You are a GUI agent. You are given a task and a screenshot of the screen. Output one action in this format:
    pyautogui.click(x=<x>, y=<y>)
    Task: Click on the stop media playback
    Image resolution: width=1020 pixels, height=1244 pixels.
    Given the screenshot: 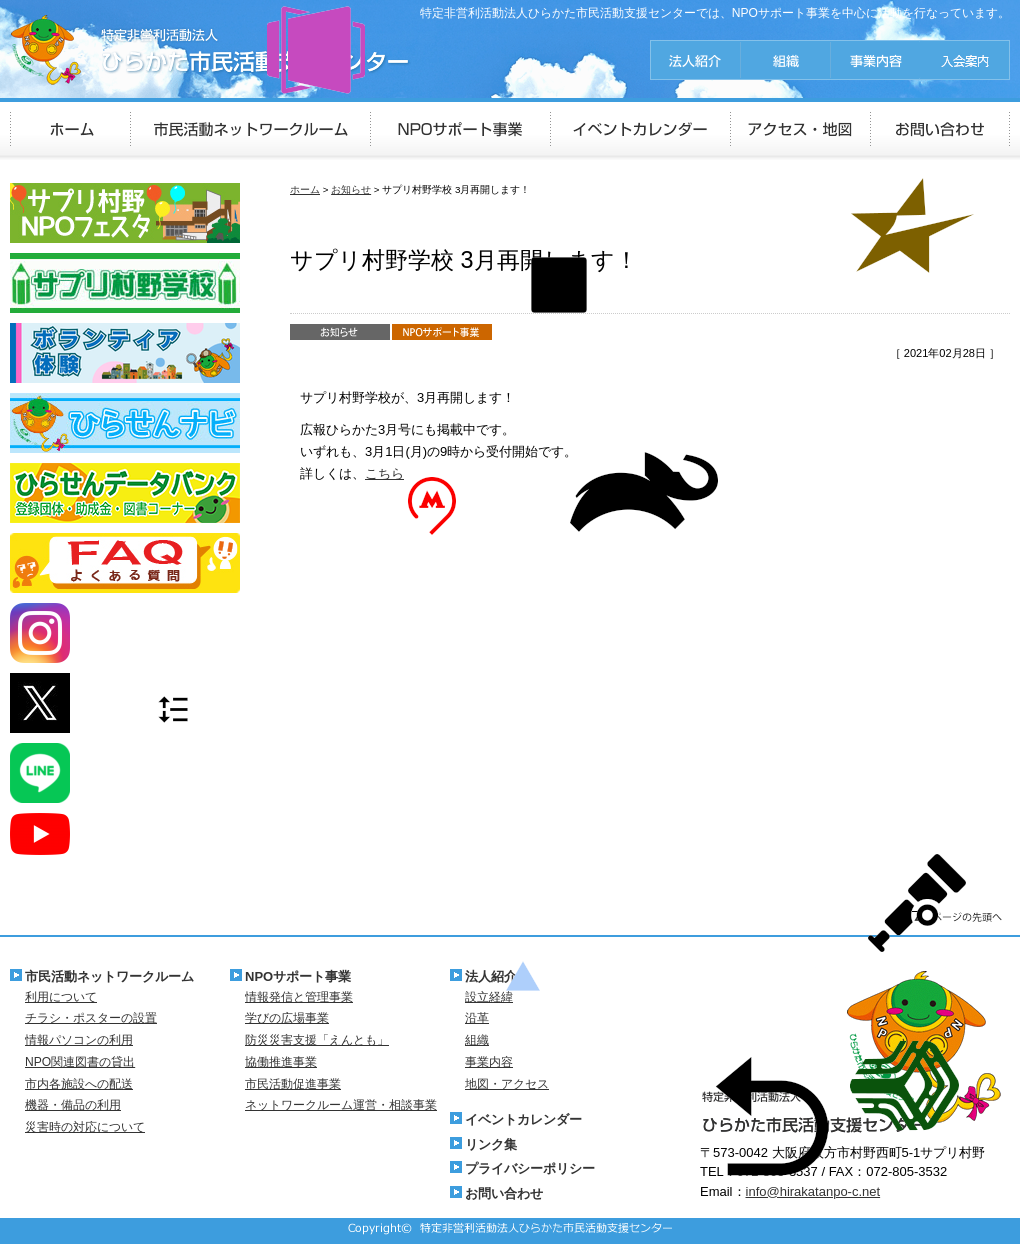 What is the action you would take?
    pyautogui.click(x=559, y=285)
    